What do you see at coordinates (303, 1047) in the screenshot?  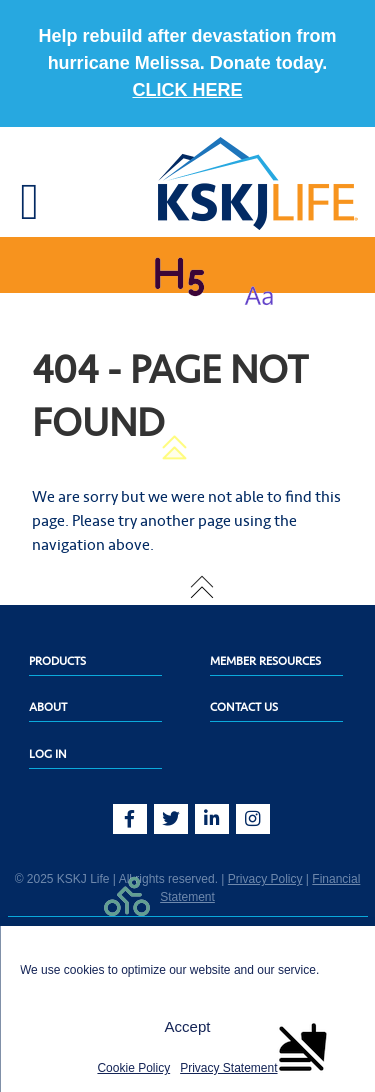 I see `indicates food or eating is not allowed` at bounding box center [303, 1047].